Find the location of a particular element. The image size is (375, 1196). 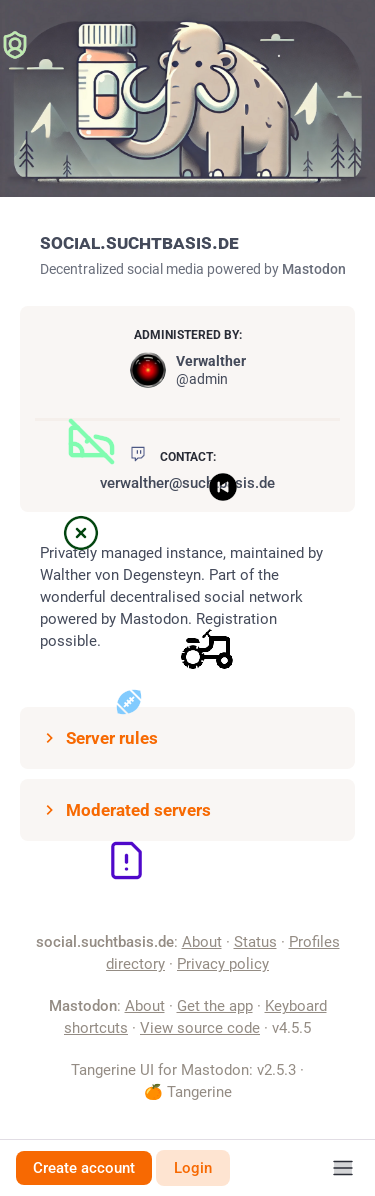

remove footwear required is located at coordinates (91, 441).